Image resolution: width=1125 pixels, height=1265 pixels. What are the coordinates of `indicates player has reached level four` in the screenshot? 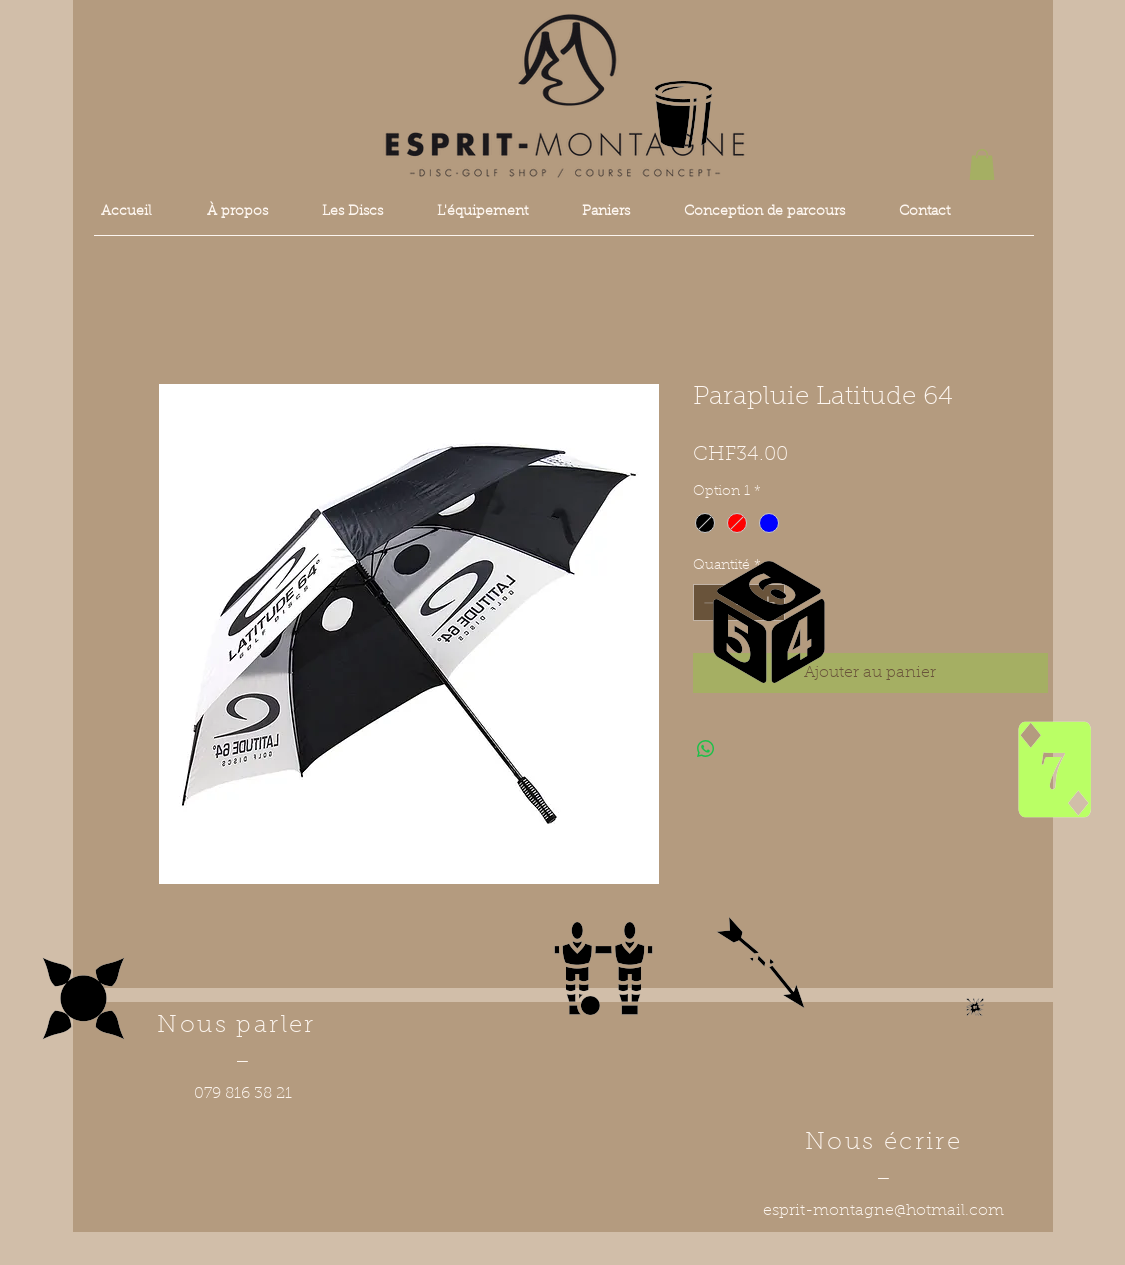 It's located at (83, 998).